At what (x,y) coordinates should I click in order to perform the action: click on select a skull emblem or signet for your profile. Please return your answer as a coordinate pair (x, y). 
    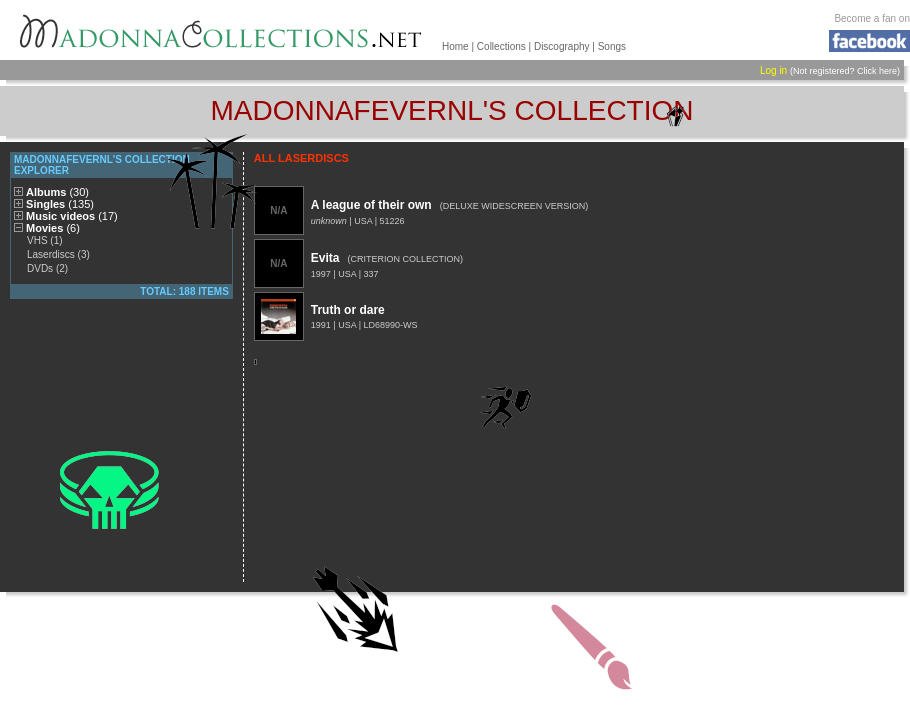
    Looking at the image, I should click on (109, 491).